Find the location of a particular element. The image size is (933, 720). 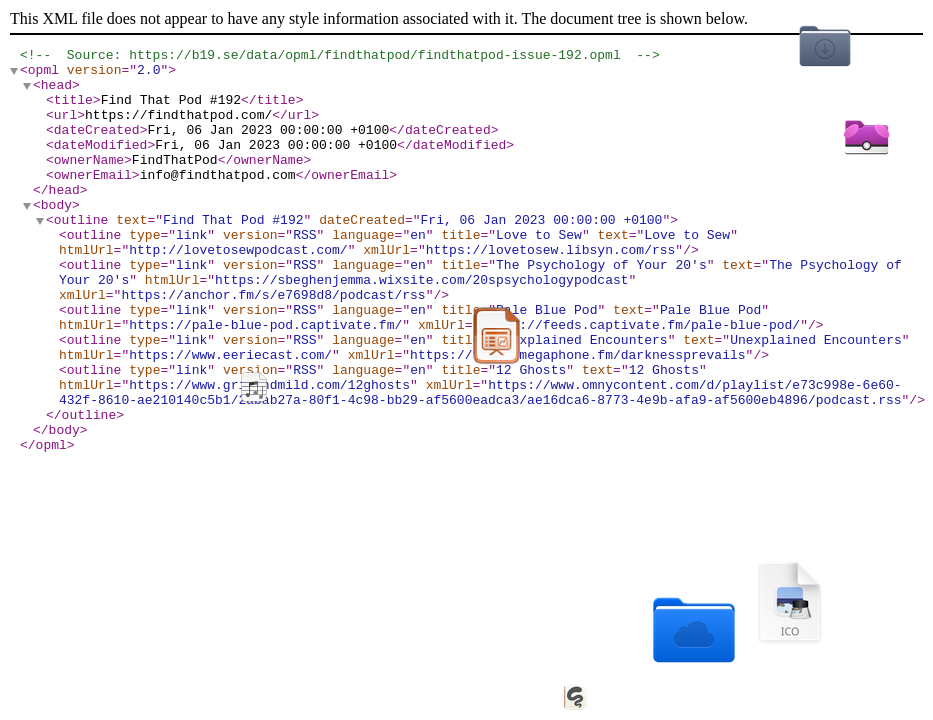

access cloud-synced files and folders is located at coordinates (694, 630).